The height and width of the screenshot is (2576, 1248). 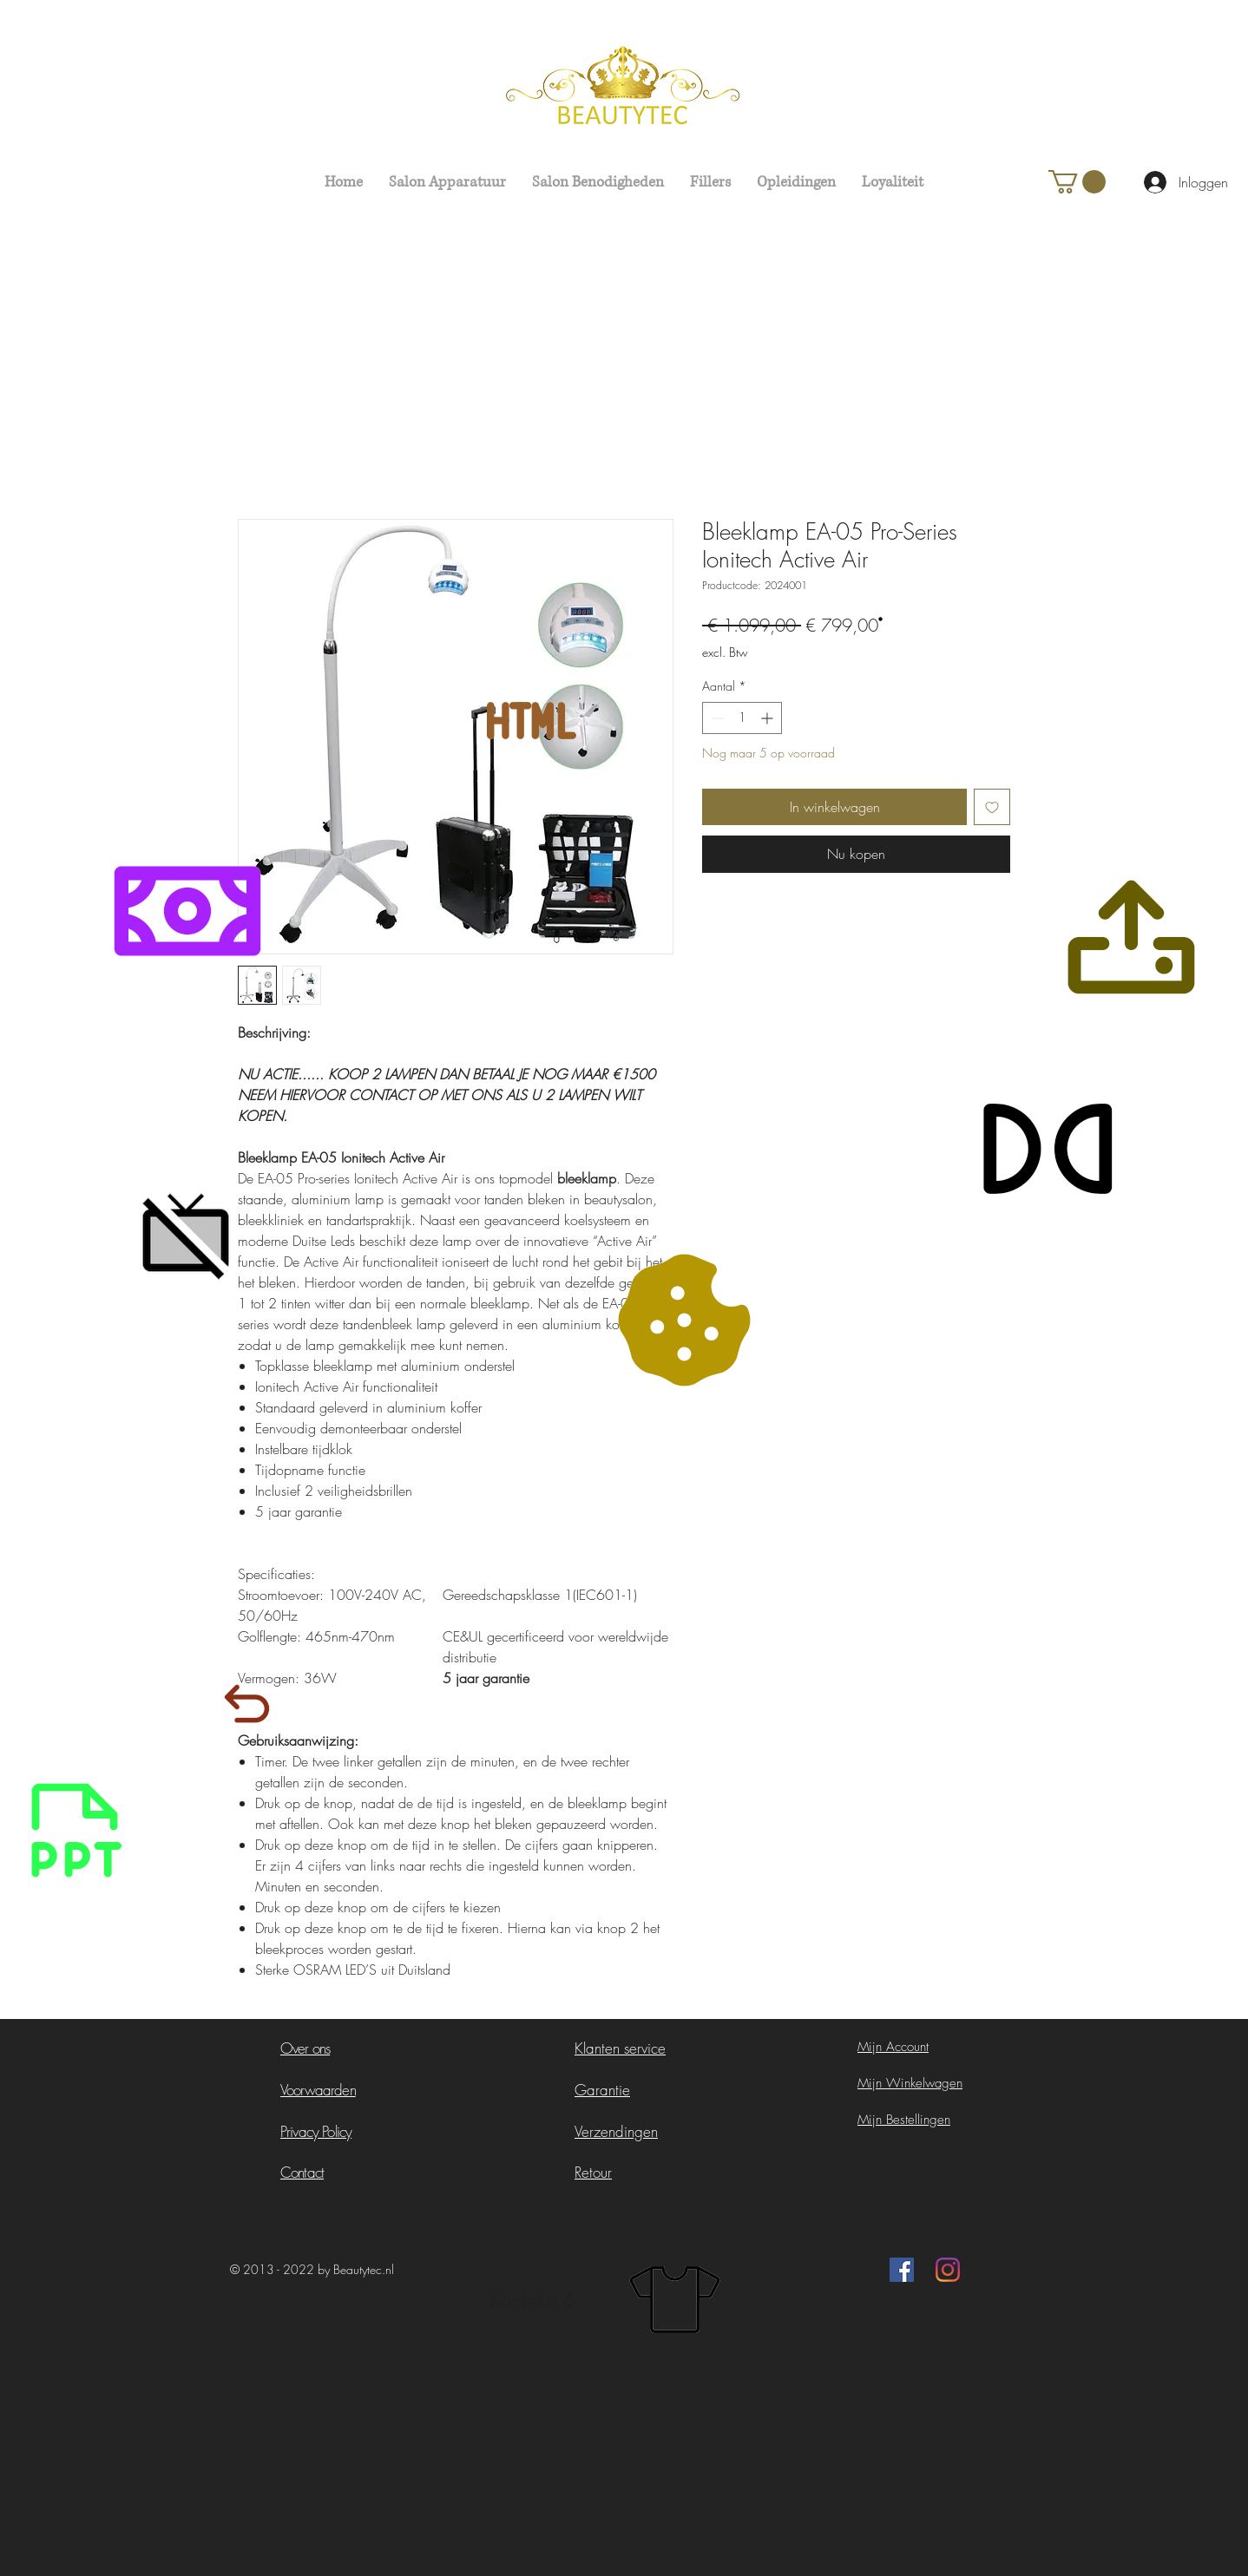 What do you see at coordinates (186, 1236) in the screenshot?
I see `tv is currently off or unavailable` at bounding box center [186, 1236].